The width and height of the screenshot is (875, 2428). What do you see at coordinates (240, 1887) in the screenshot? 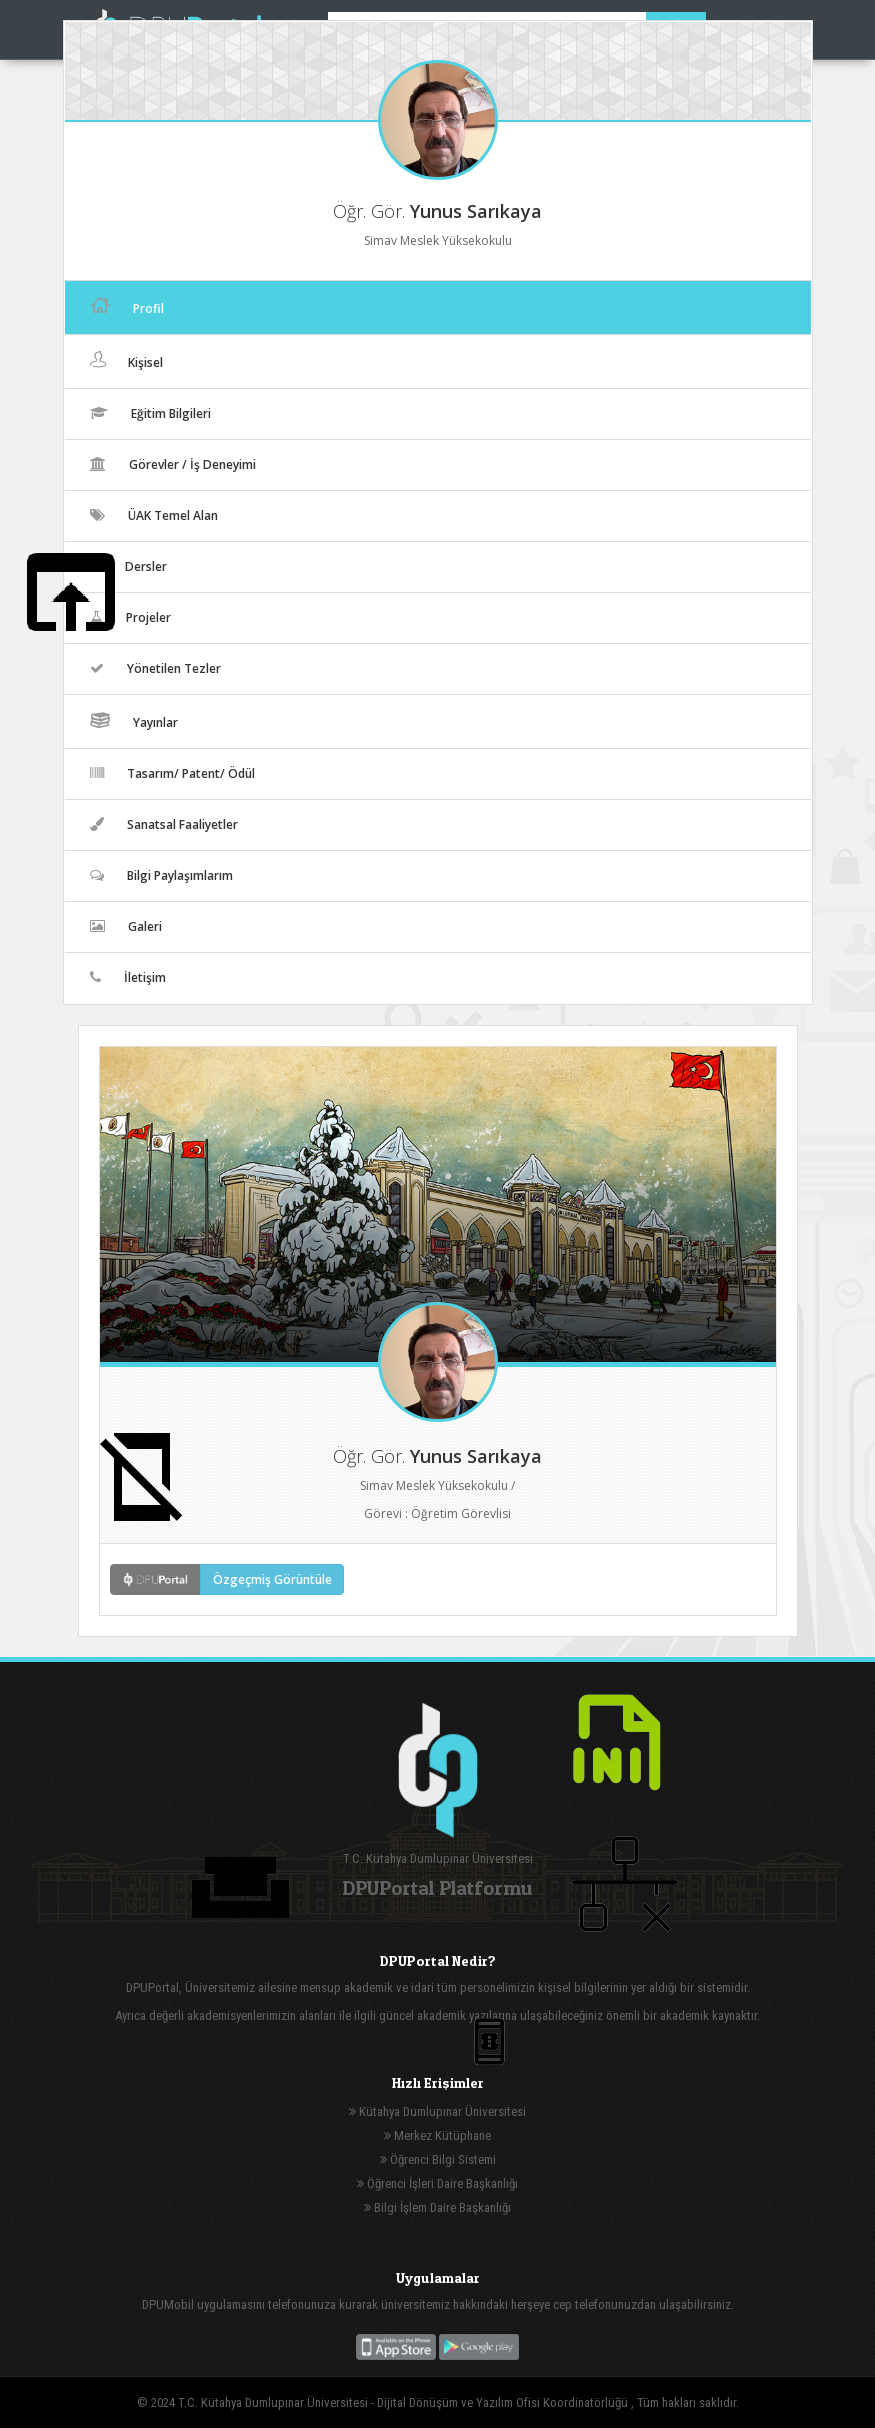
I see `view weekend or leisure activities` at bounding box center [240, 1887].